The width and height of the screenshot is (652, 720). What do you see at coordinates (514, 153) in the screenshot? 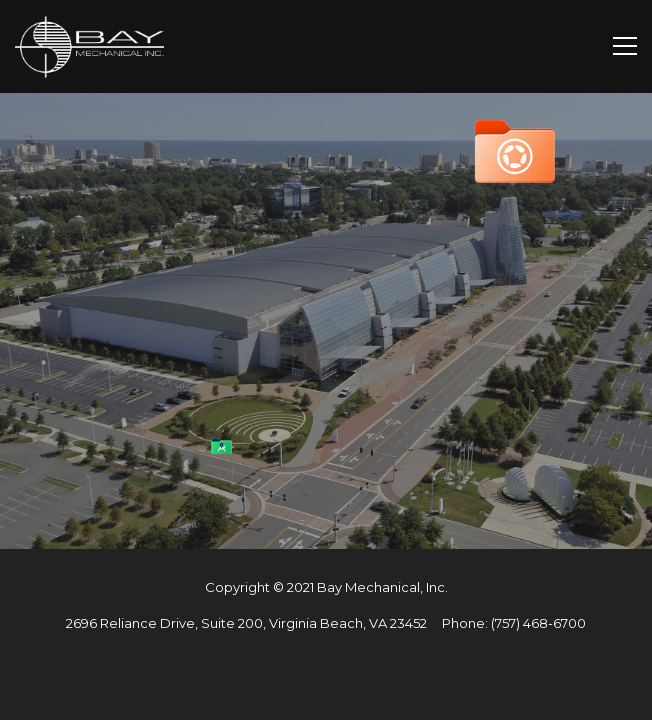
I see `open corona sdk project folder` at bounding box center [514, 153].